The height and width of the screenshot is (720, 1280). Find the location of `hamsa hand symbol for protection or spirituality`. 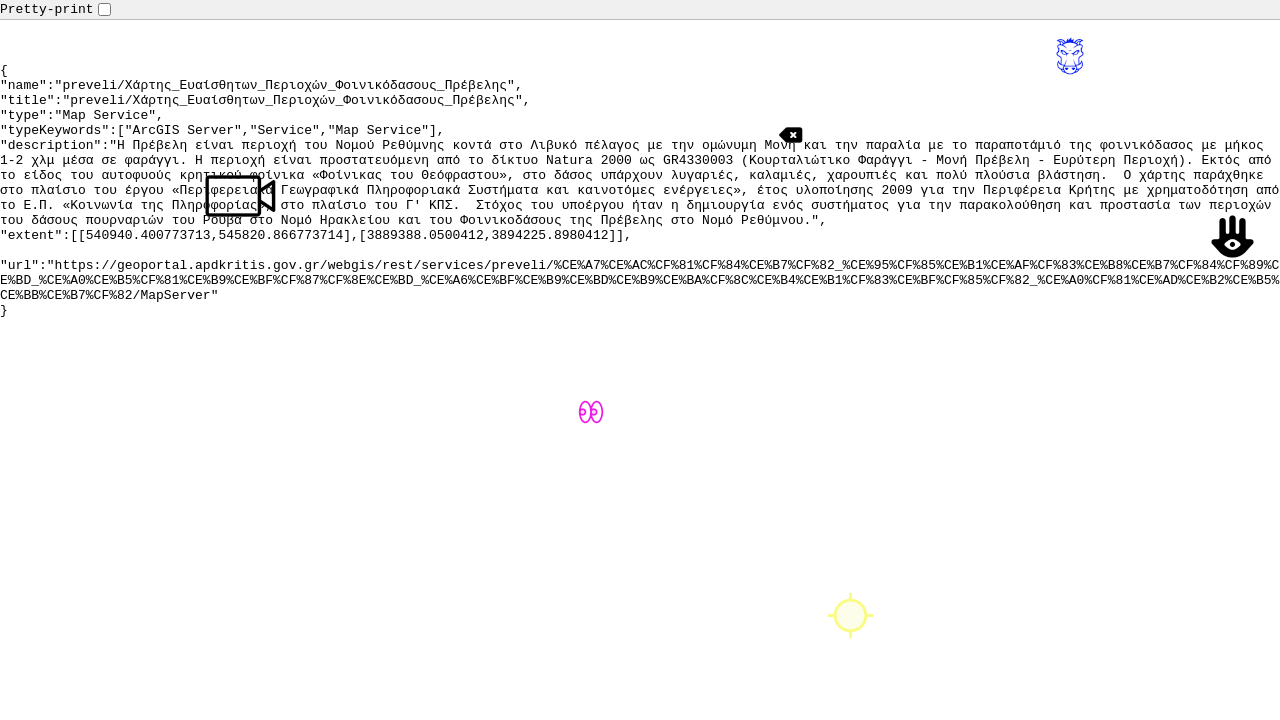

hamsa hand symbol for protection or spirituality is located at coordinates (1232, 236).